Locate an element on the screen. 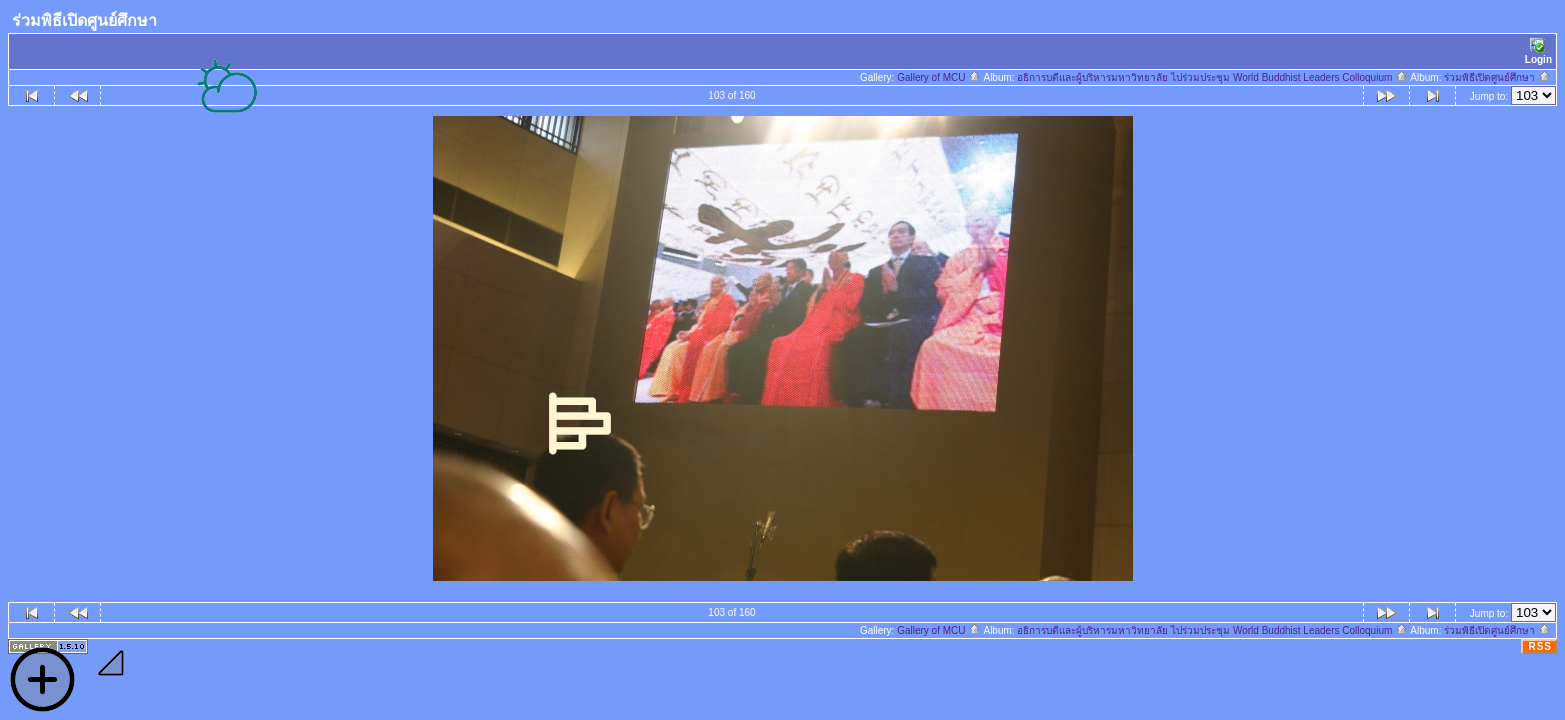 This screenshot has width=1565, height=720. view horizontal bar chart data is located at coordinates (577, 423).